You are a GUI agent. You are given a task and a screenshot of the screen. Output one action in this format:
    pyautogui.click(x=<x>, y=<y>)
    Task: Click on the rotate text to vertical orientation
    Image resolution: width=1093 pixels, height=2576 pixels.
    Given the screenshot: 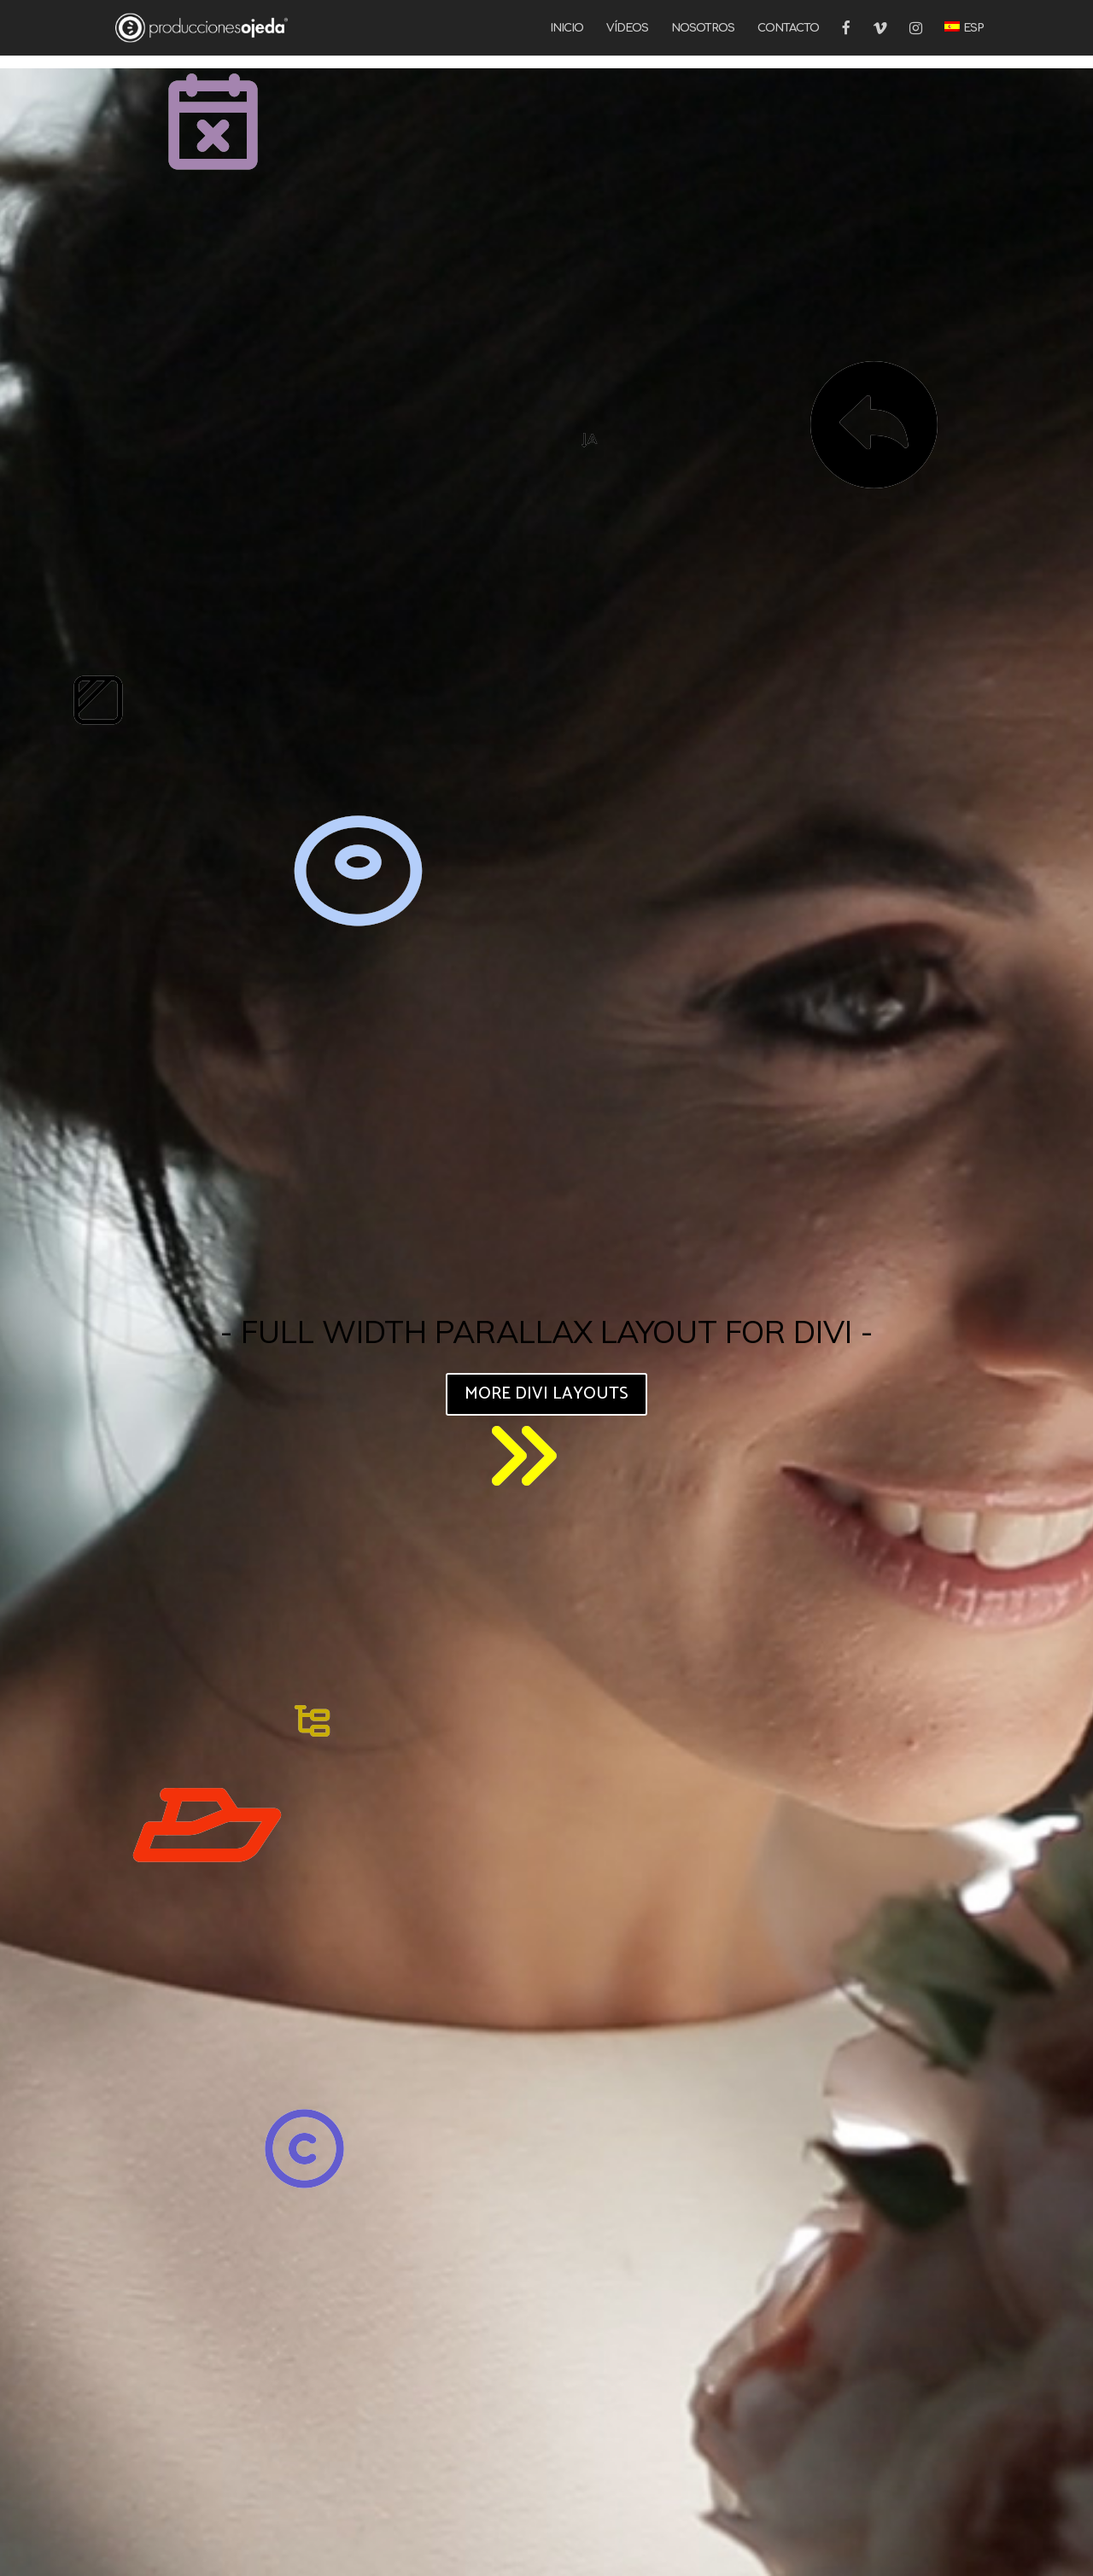 What is the action you would take?
    pyautogui.click(x=589, y=440)
    